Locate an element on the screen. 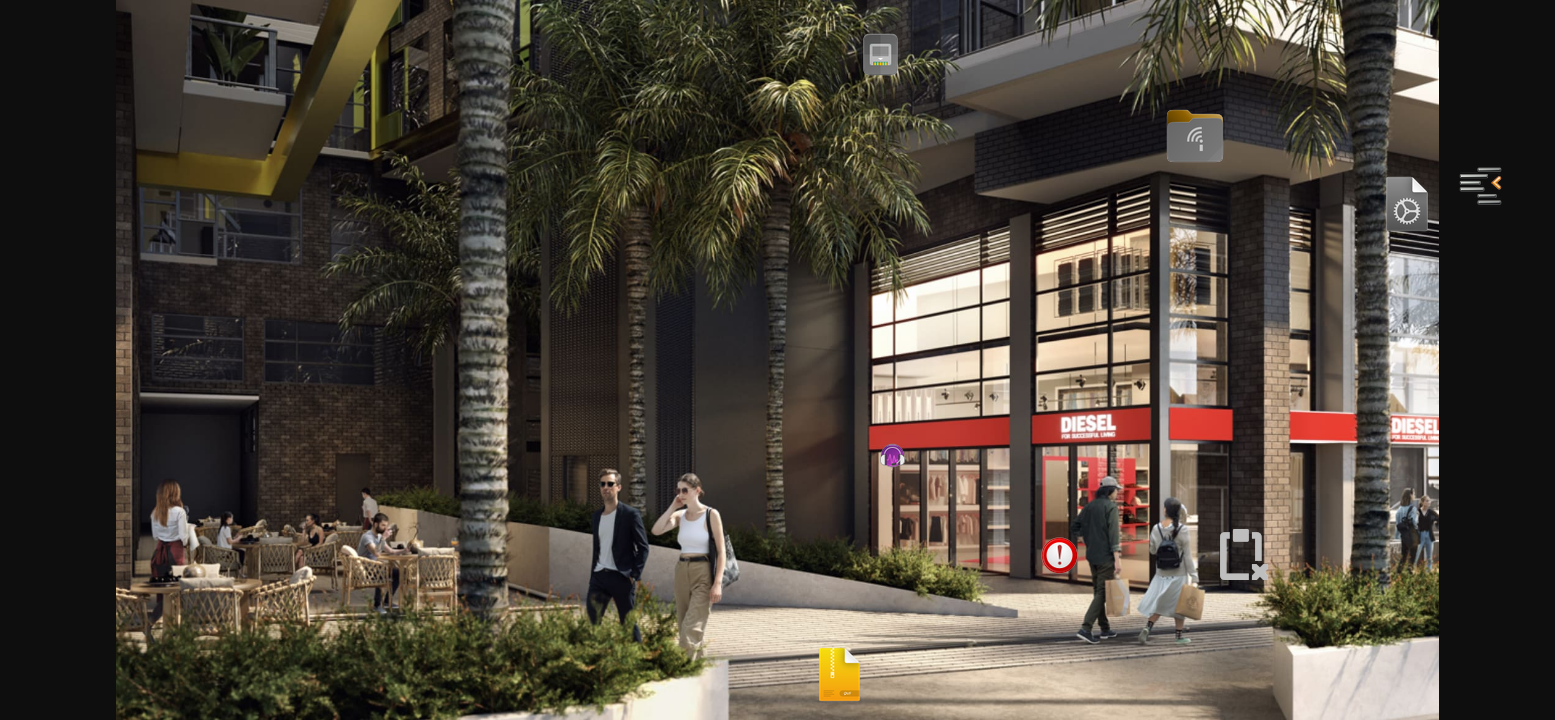 The image size is (1555, 720). indicates an overdue or expired task is located at coordinates (1242, 554).